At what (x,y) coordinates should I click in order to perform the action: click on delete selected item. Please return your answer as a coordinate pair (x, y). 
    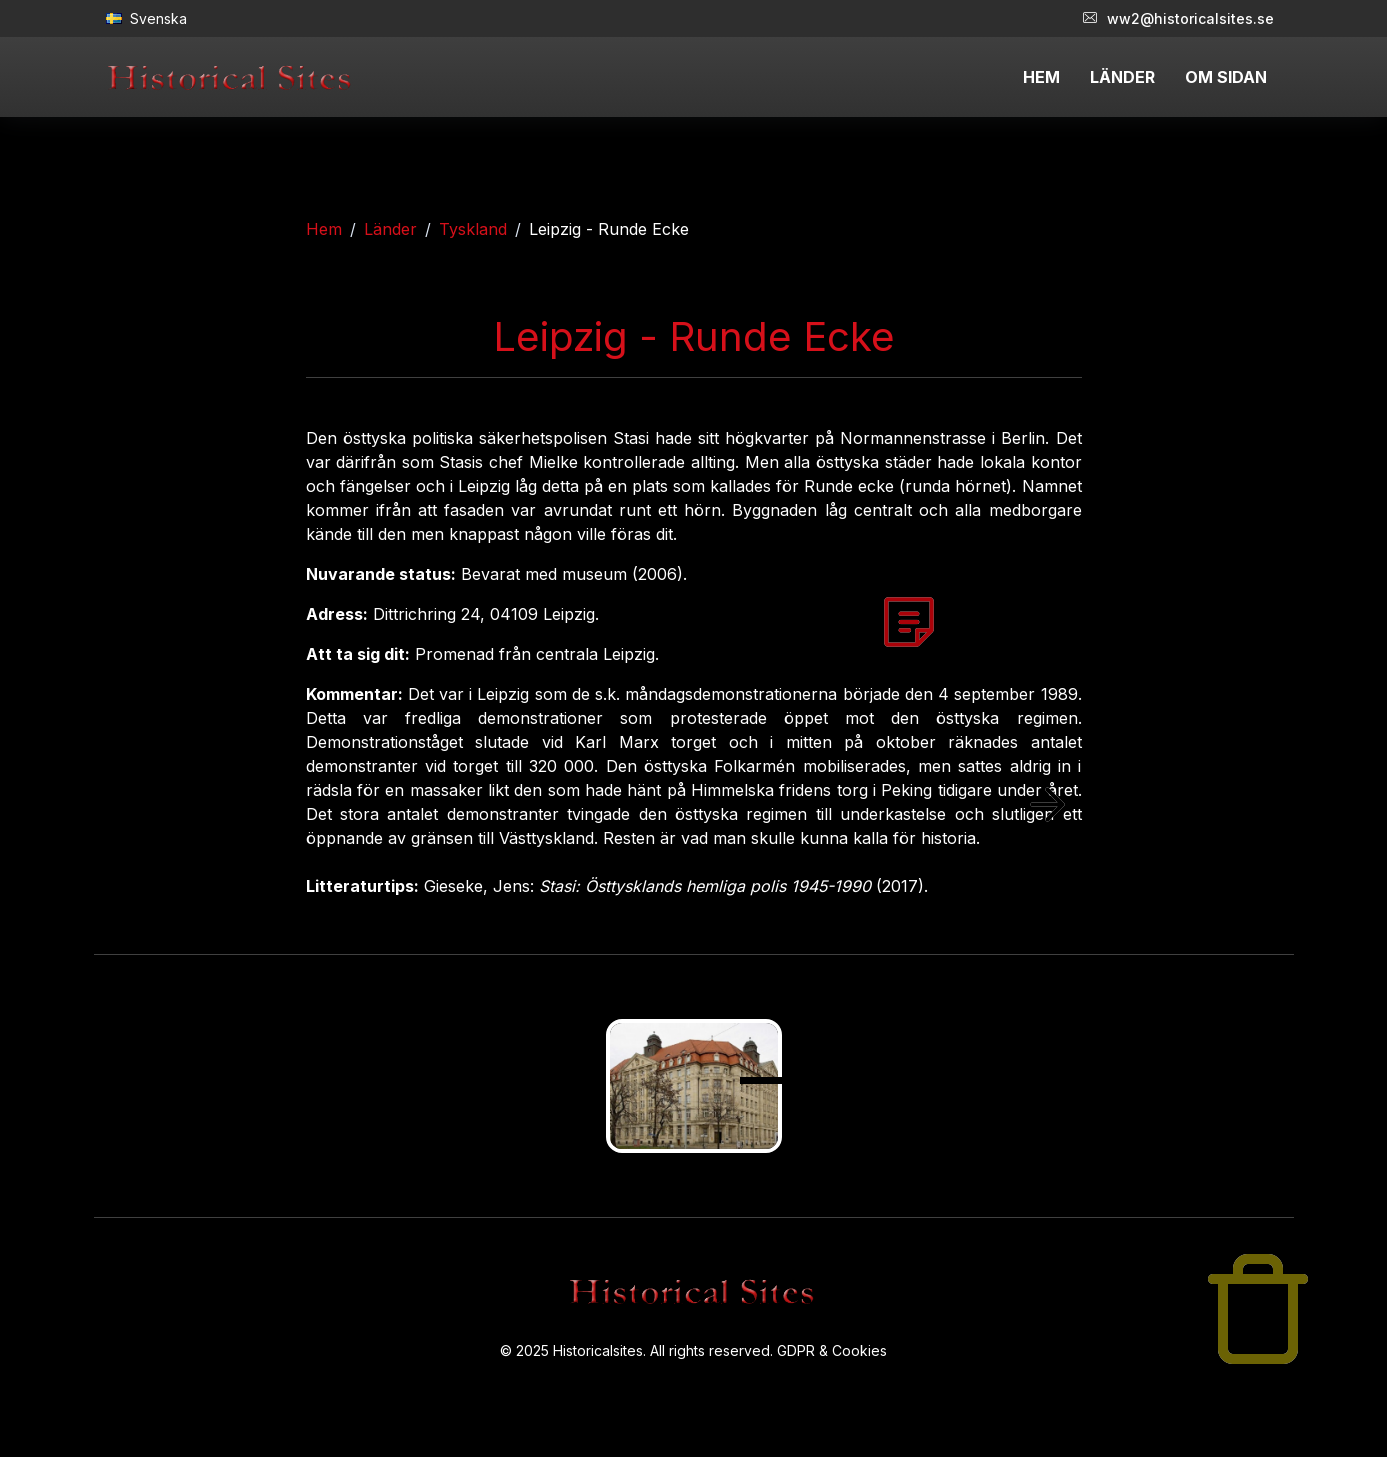
    Looking at the image, I should click on (1258, 1309).